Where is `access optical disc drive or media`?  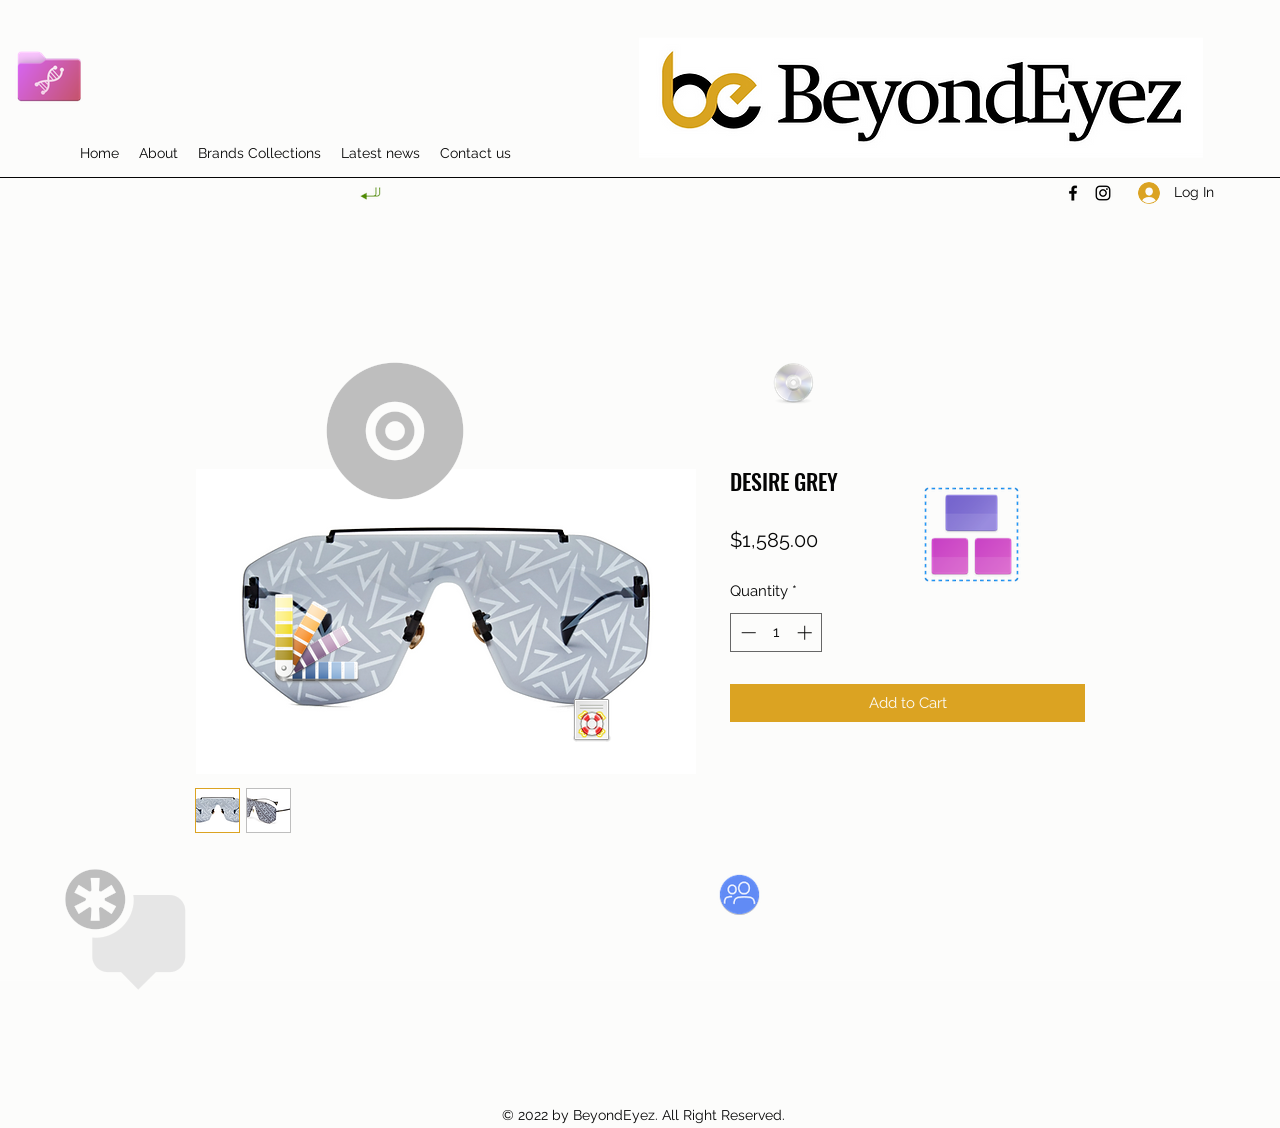
access optical disc drive or media is located at coordinates (793, 382).